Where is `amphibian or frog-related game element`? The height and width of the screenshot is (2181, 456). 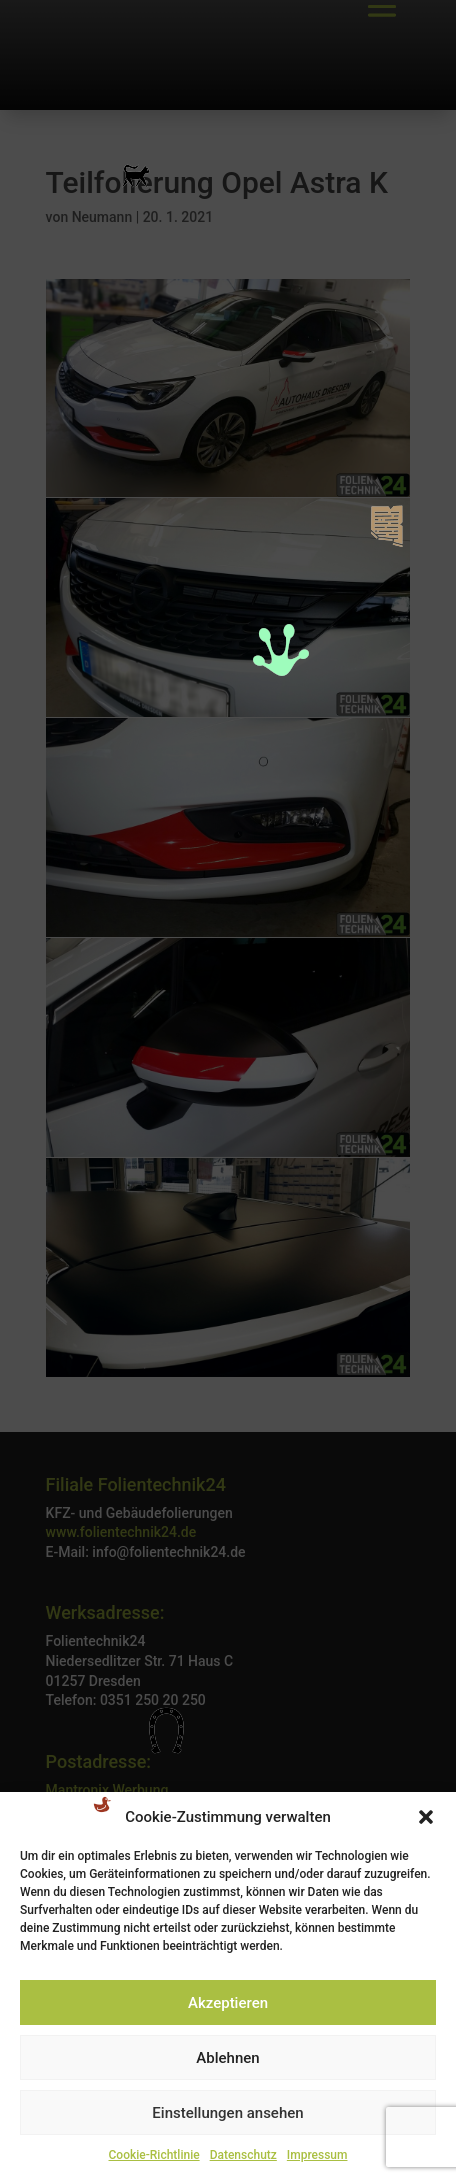 amphibian or frog-related game element is located at coordinates (281, 650).